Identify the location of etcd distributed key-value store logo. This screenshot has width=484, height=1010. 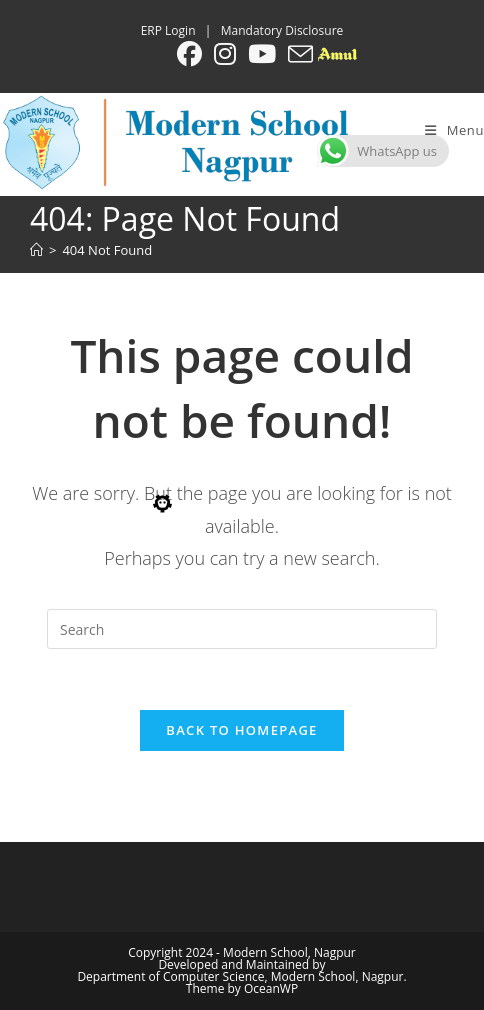
(162, 503).